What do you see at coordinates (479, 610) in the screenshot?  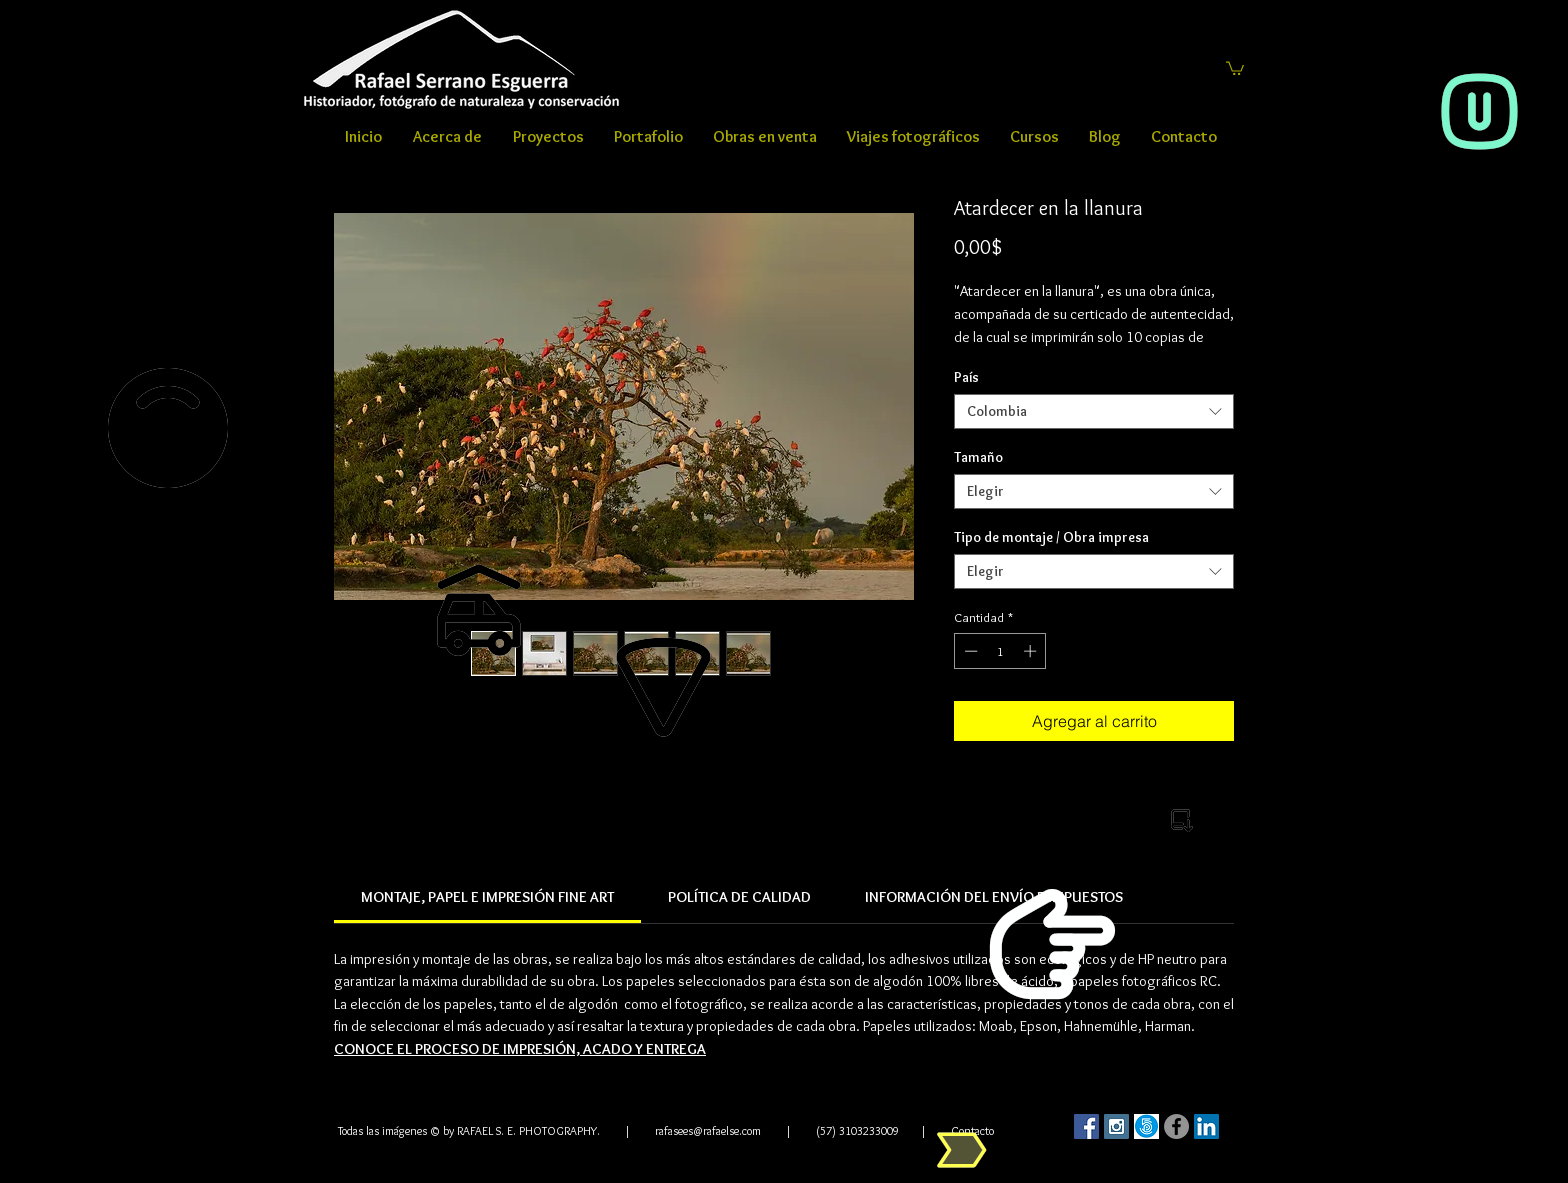 I see `access garage or parking location` at bounding box center [479, 610].